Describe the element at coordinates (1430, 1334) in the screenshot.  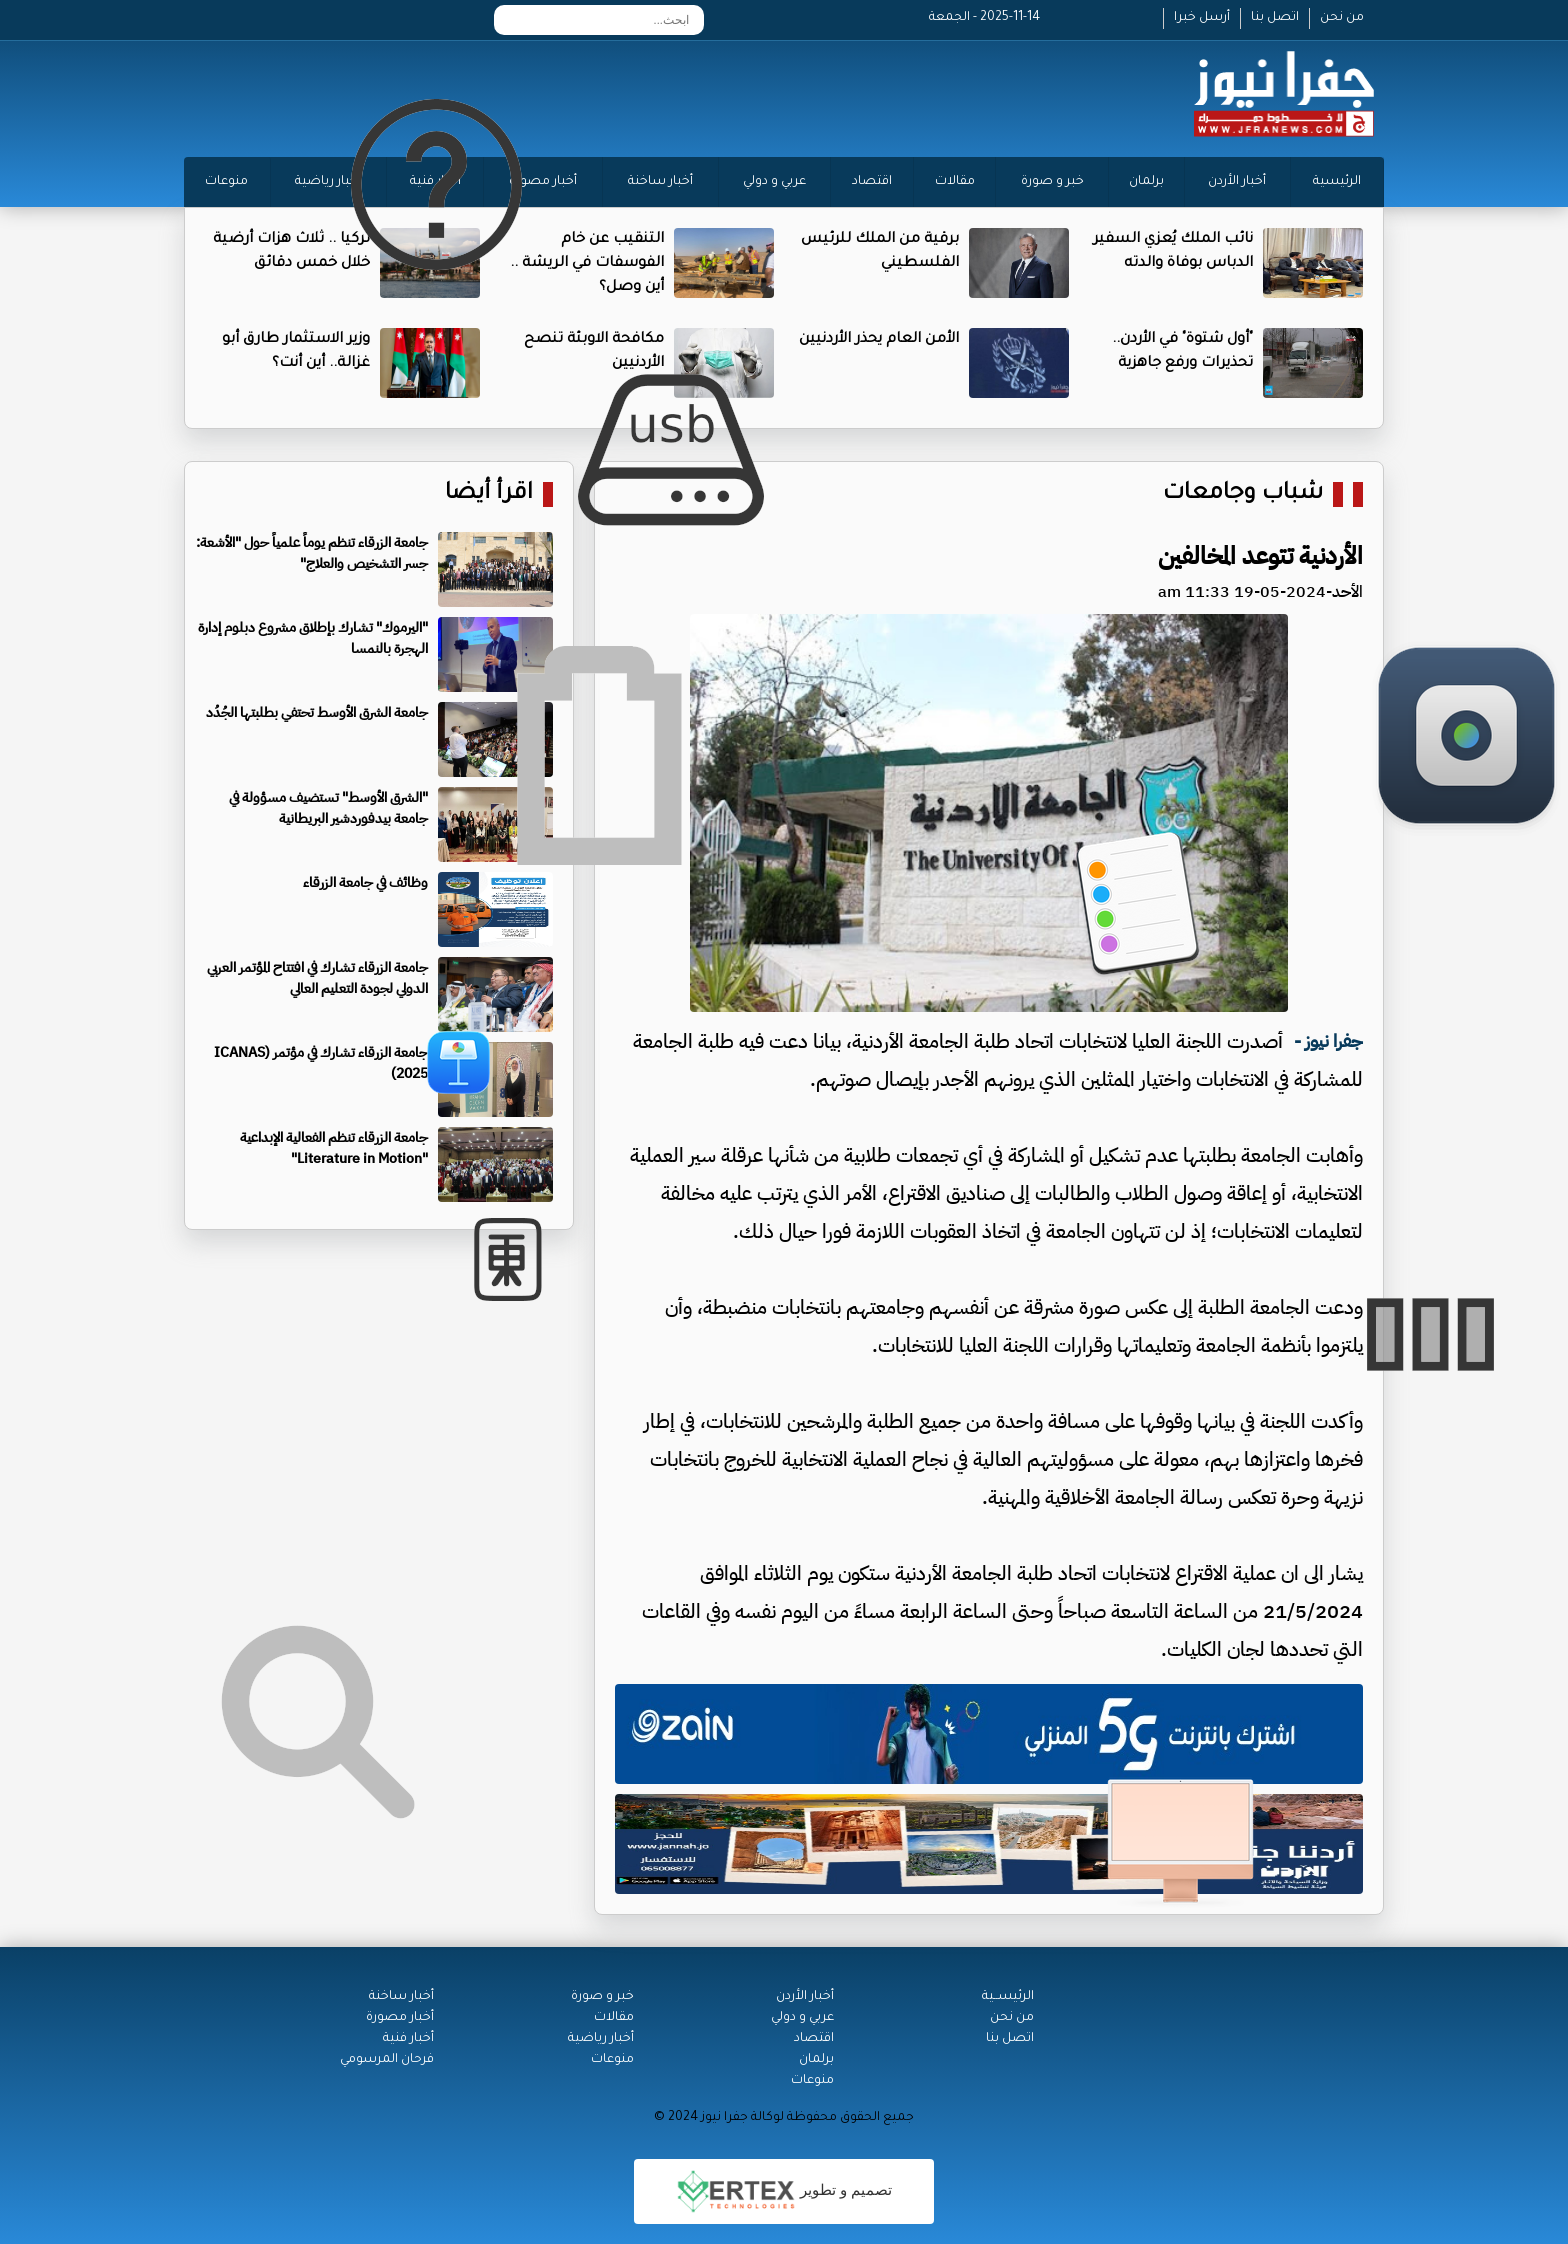
I see `switch between open workspaces or desktops` at that location.